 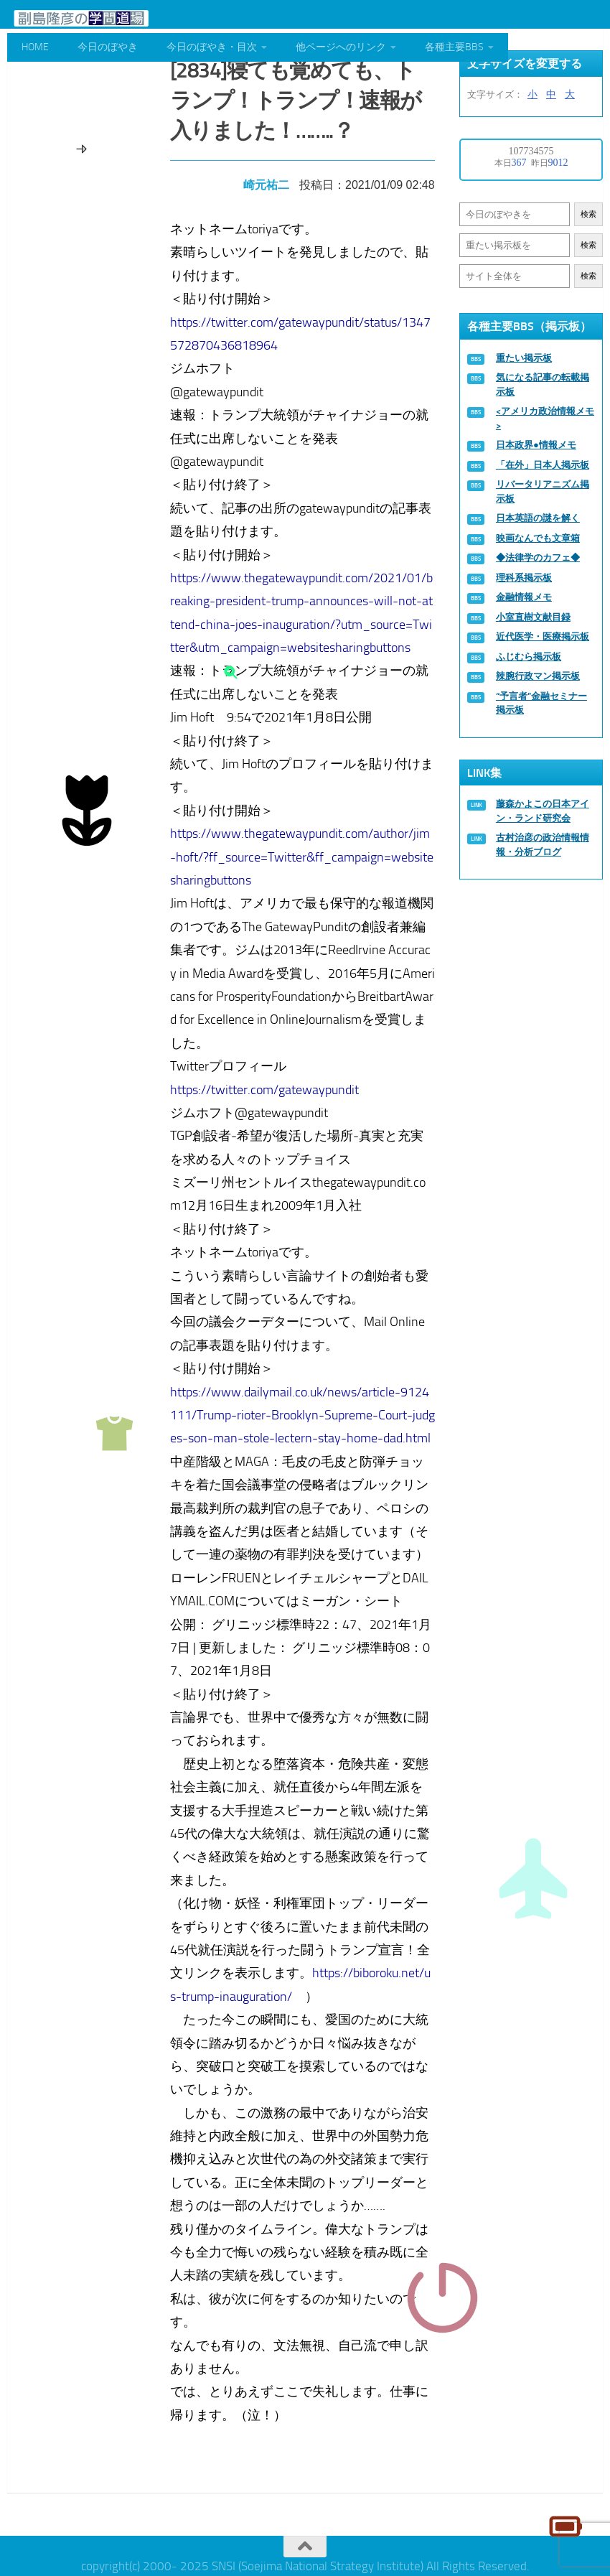 What do you see at coordinates (565, 2526) in the screenshot?
I see `indicates current battery level` at bounding box center [565, 2526].